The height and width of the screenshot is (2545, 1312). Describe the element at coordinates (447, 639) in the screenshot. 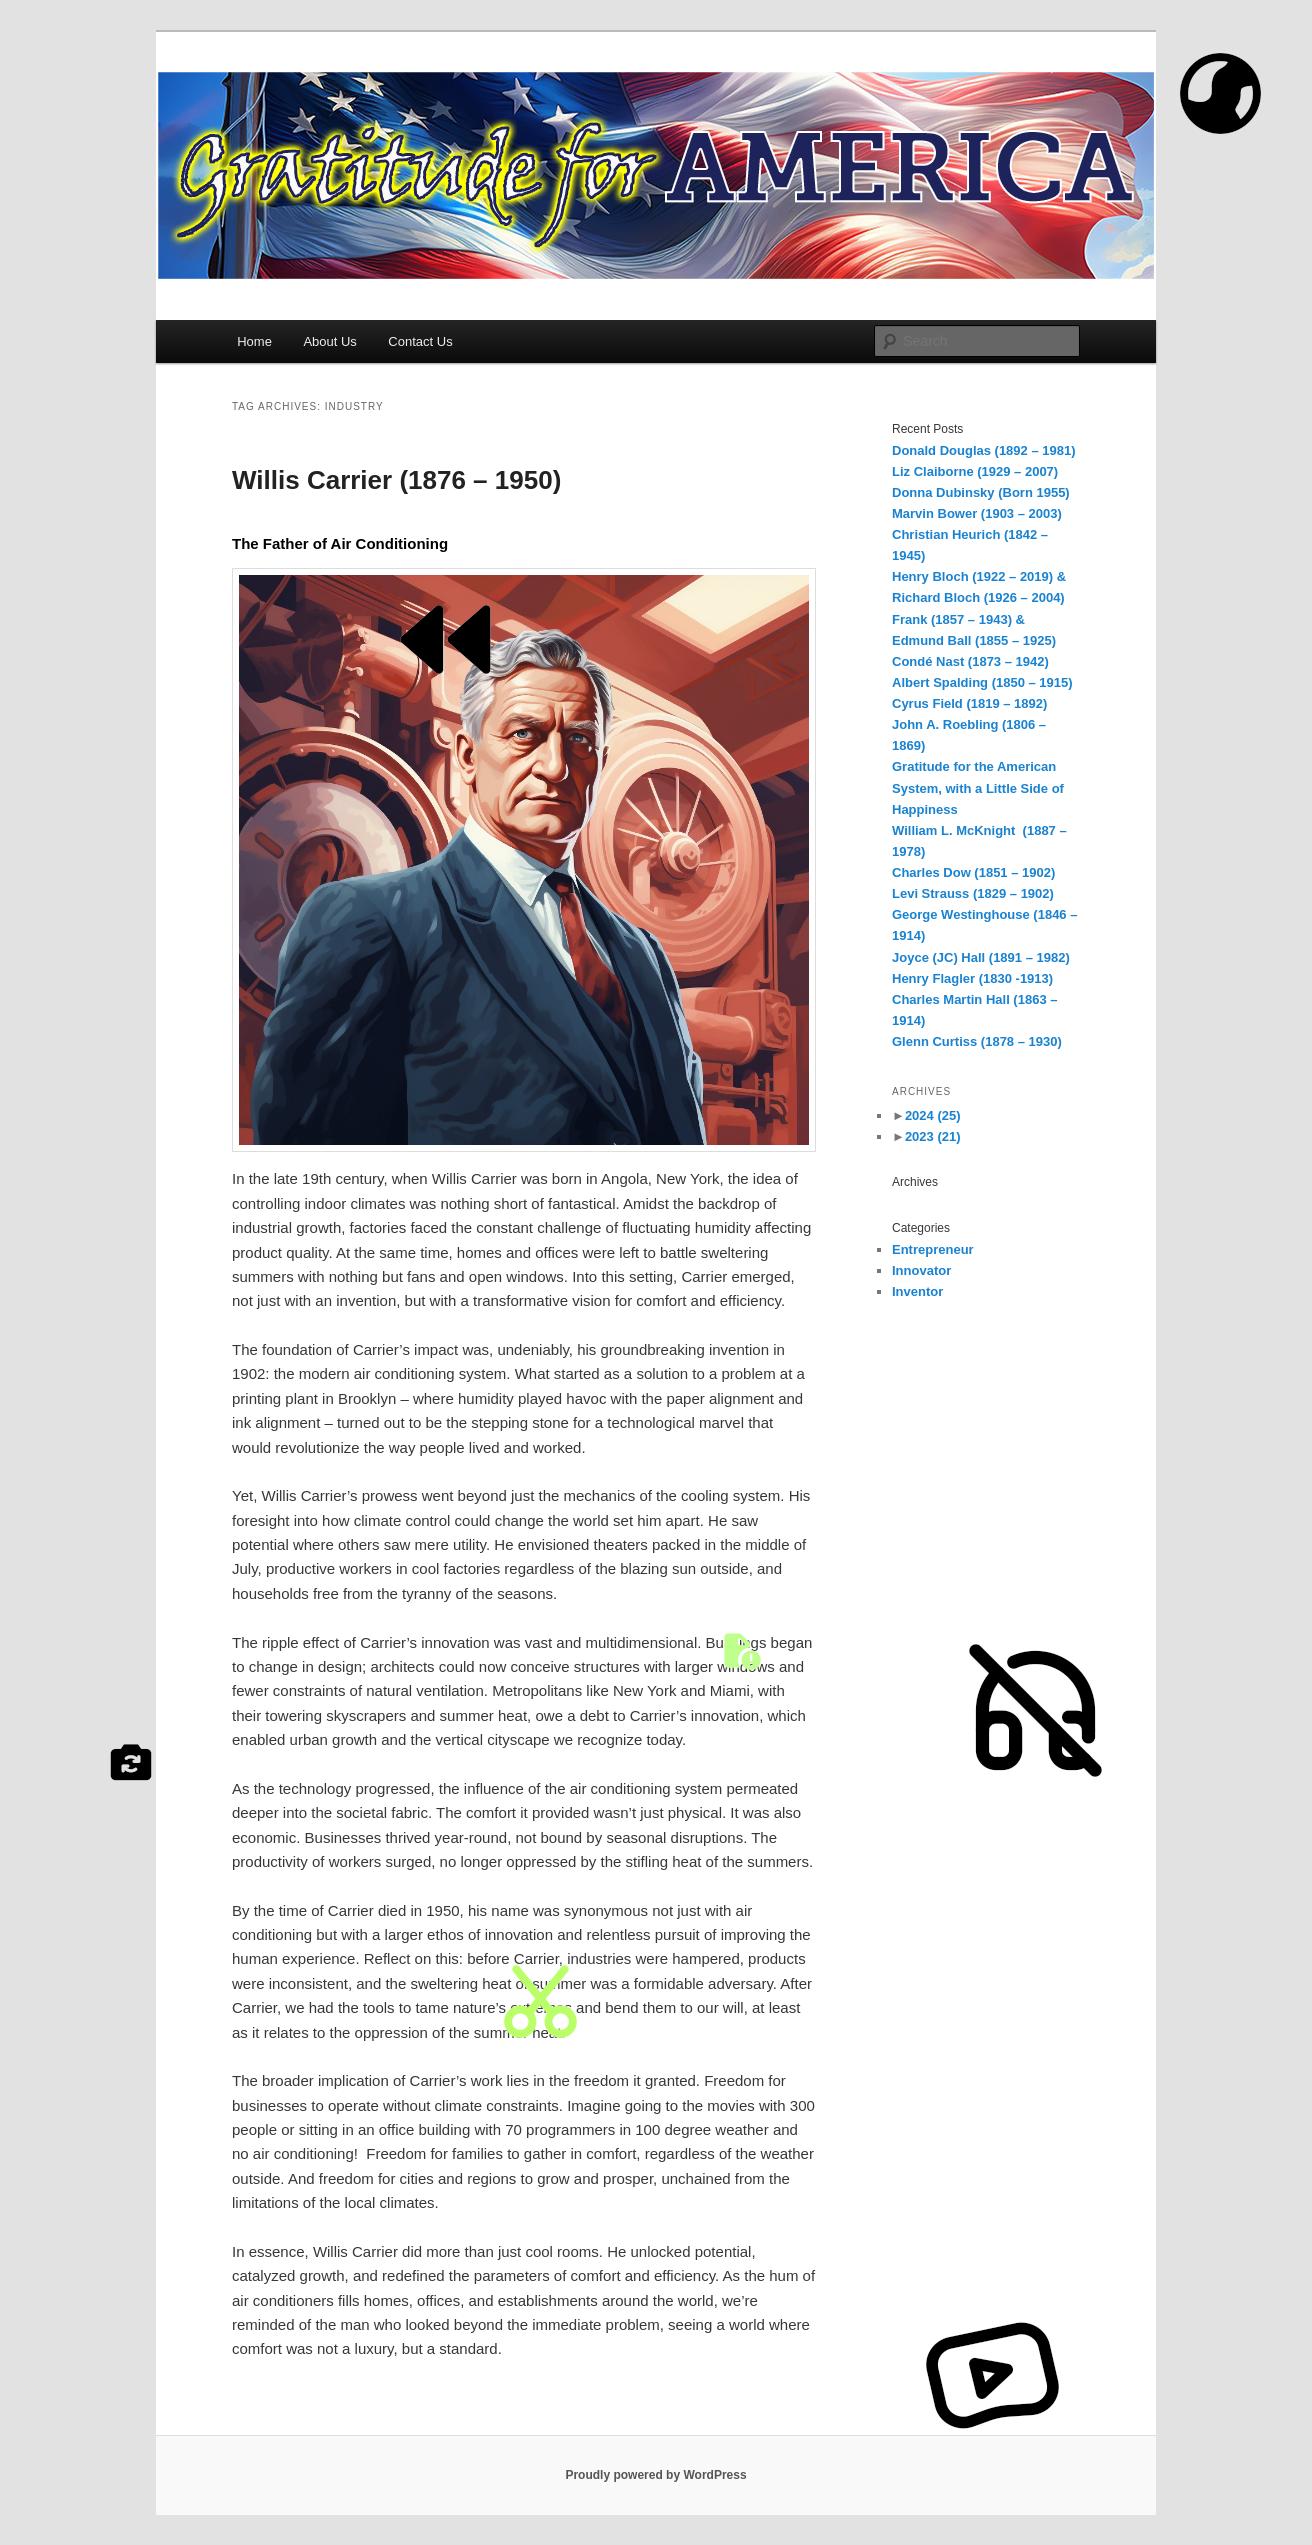

I see `go to previous track` at that location.